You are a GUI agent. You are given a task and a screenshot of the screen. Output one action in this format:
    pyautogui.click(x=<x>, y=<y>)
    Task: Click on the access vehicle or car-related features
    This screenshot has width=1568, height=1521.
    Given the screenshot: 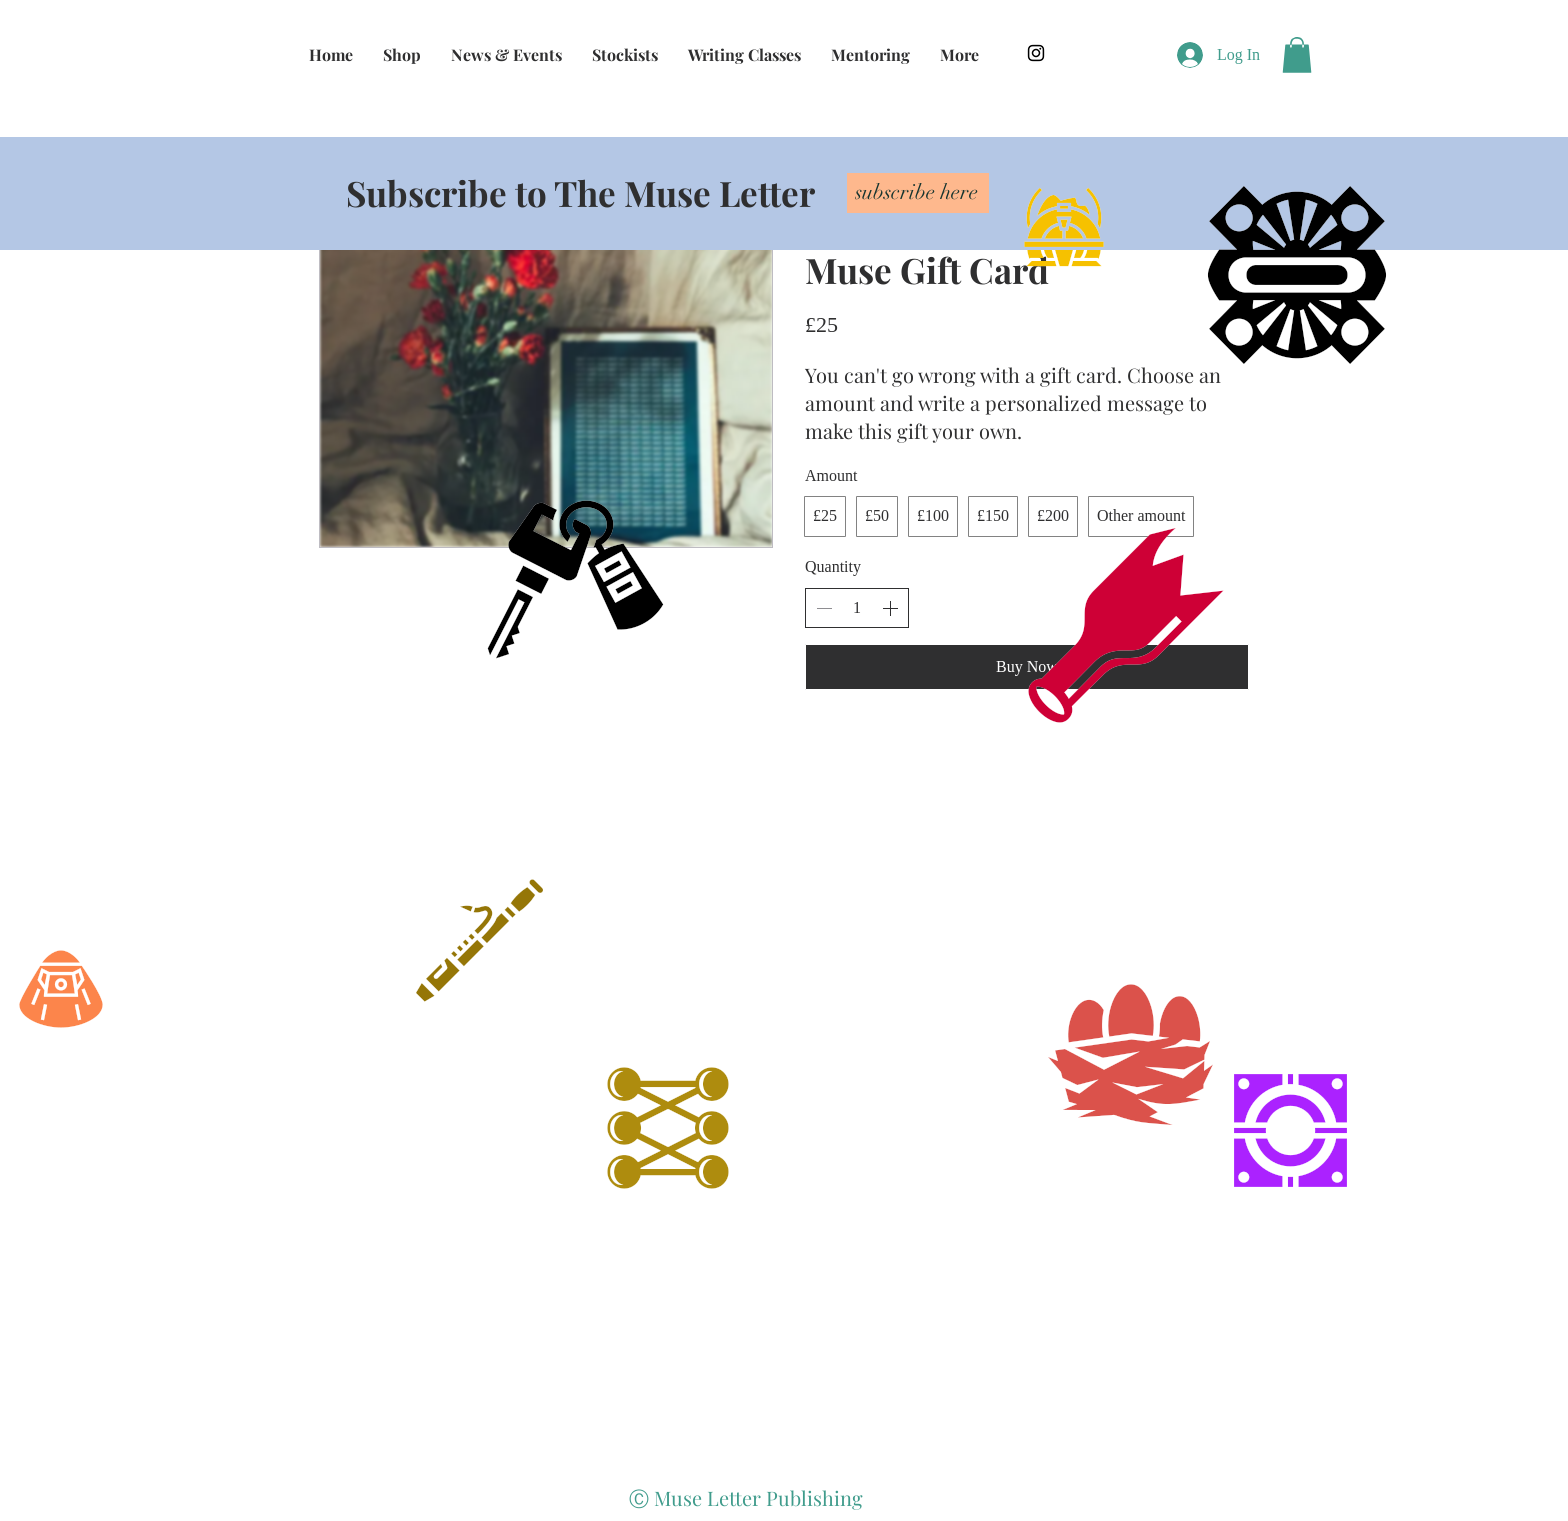 What is the action you would take?
    pyautogui.click(x=575, y=579)
    